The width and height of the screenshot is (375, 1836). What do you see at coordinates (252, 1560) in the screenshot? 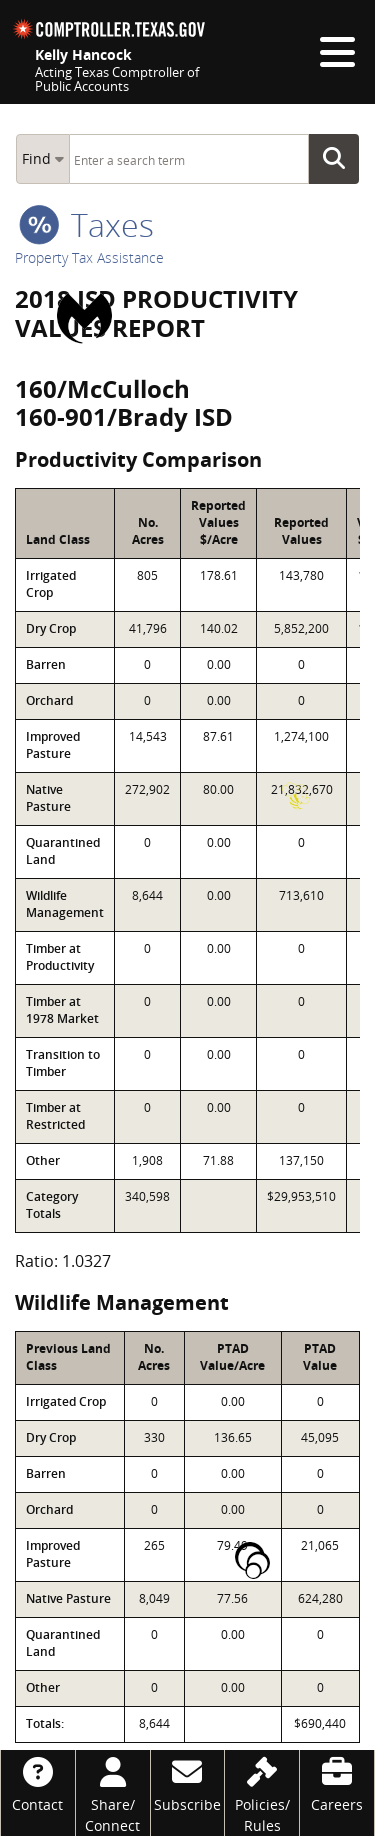
I see `OCLC company logo` at bounding box center [252, 1560].